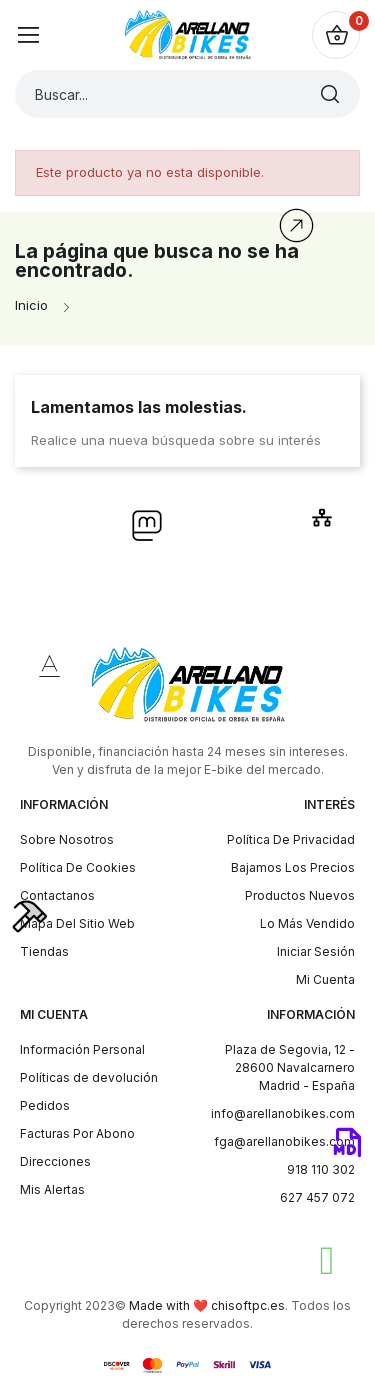 The height and width of the screenshot is (1394, 375). I want to click on open link in new tab or window, so click(296, 225).